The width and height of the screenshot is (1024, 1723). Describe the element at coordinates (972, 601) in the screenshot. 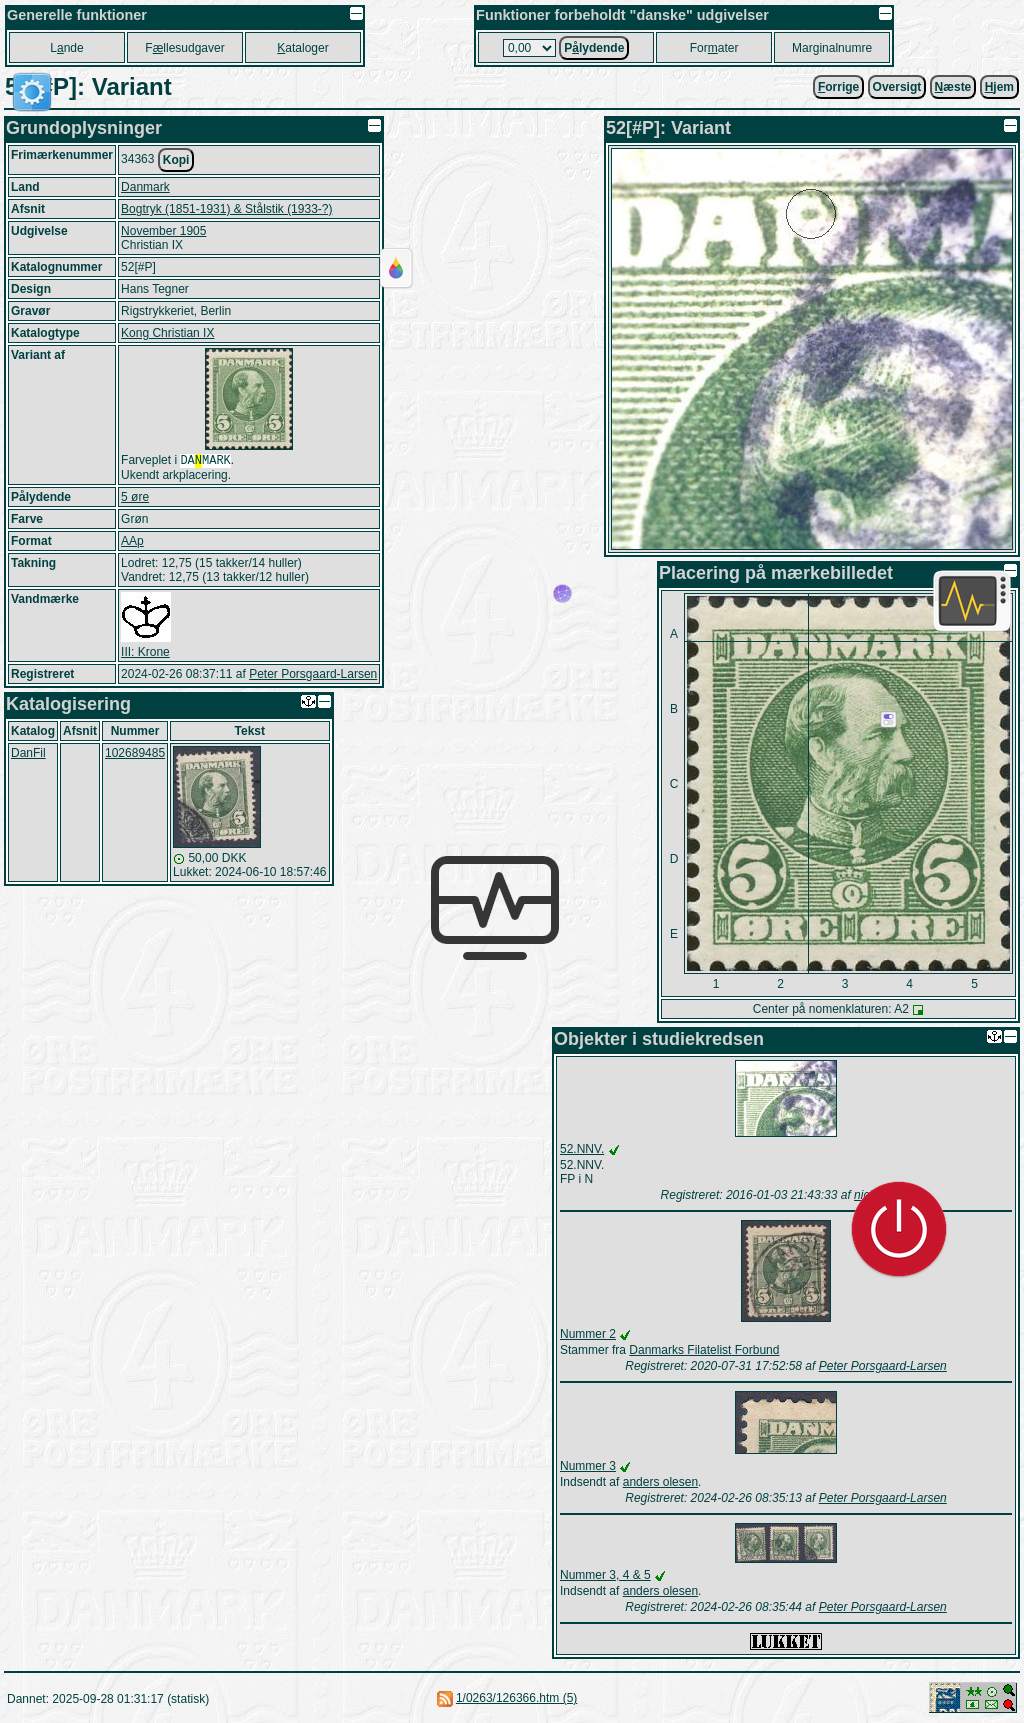

I see `open system monitor application` at that location.